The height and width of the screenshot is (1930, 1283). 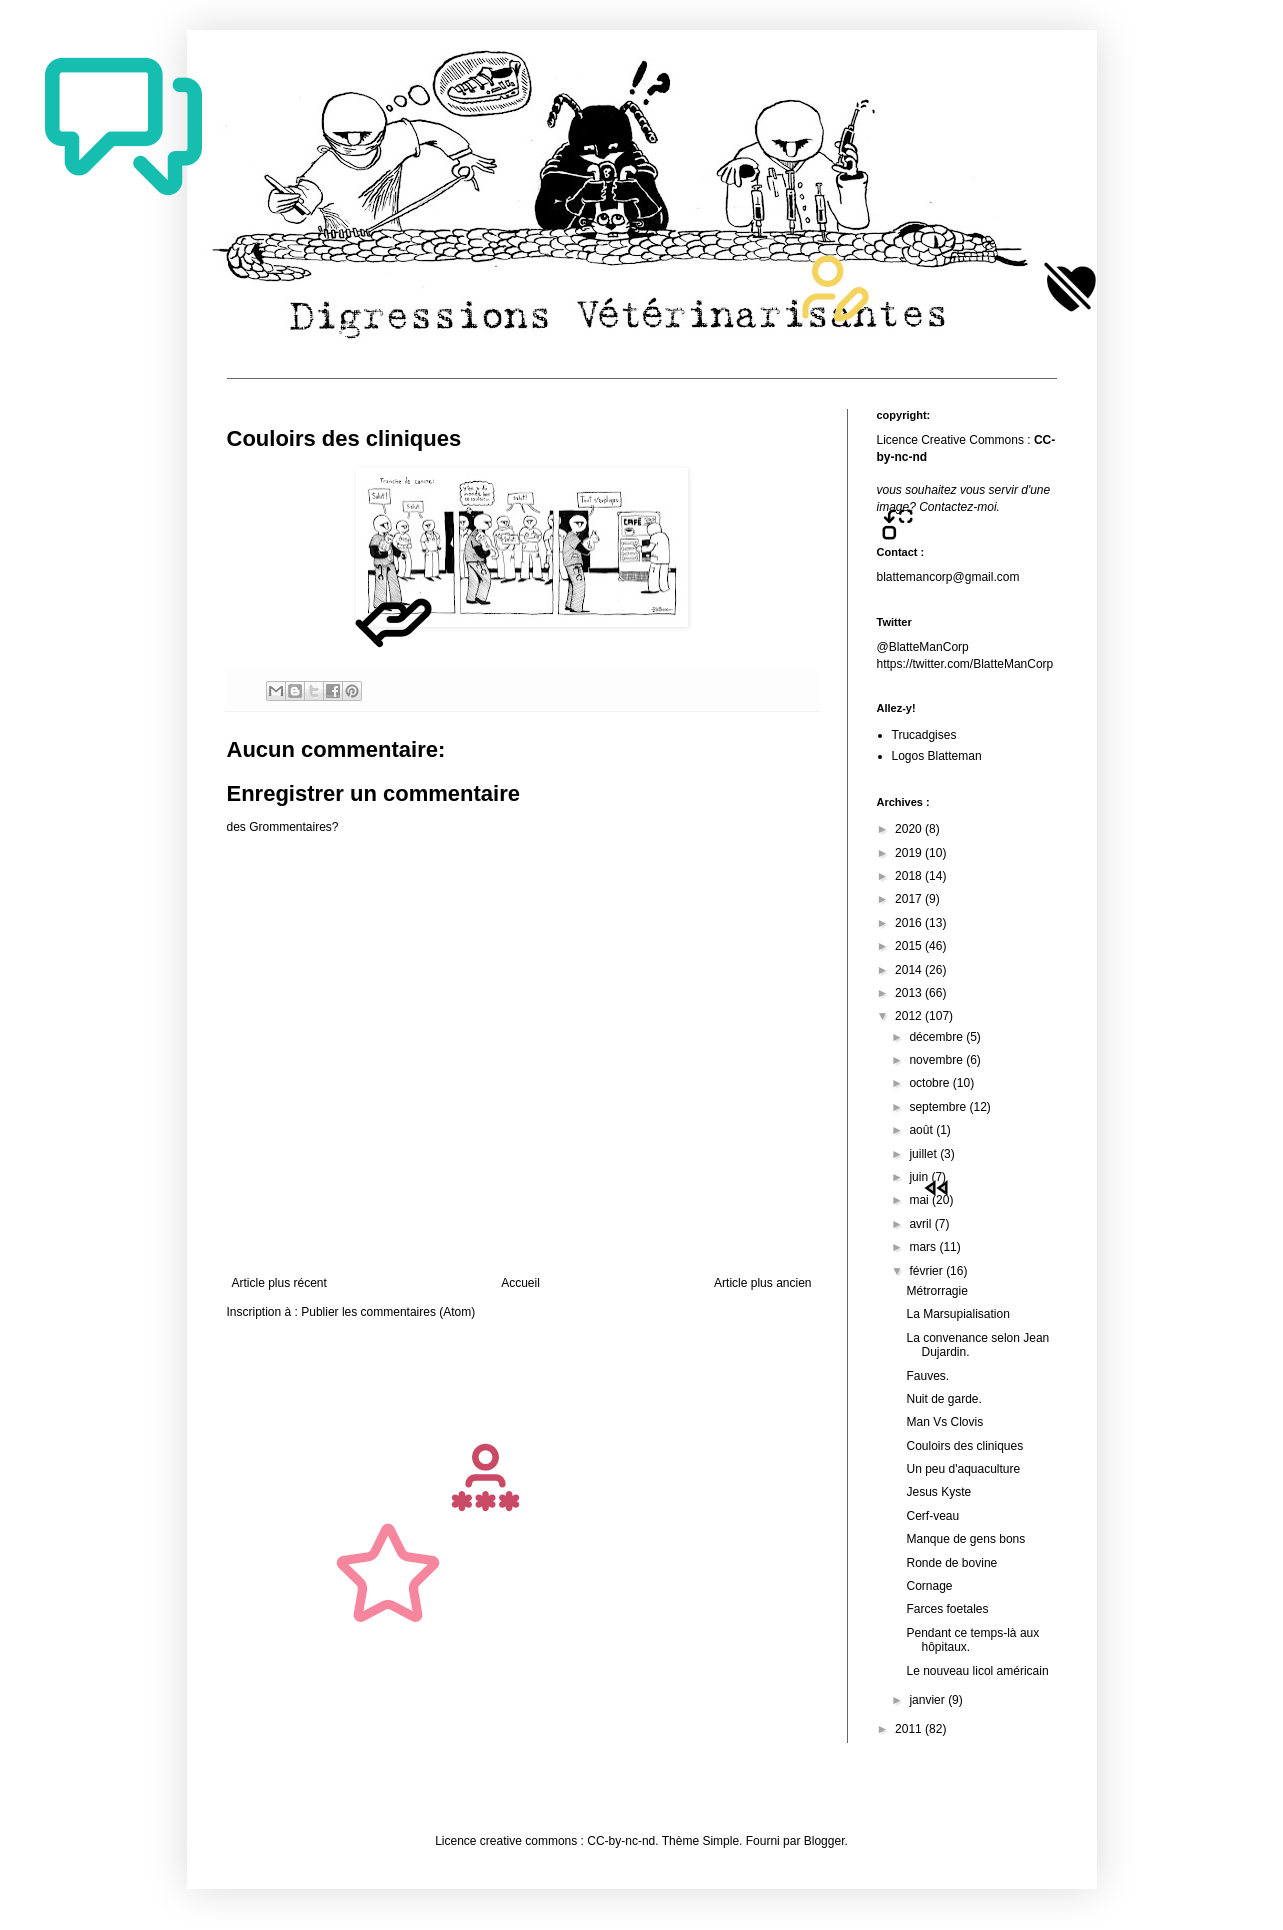 What do you see at coordinates (393, 619) in the screenshot?
I see `access help or support options` at bounding box center [393, 619].